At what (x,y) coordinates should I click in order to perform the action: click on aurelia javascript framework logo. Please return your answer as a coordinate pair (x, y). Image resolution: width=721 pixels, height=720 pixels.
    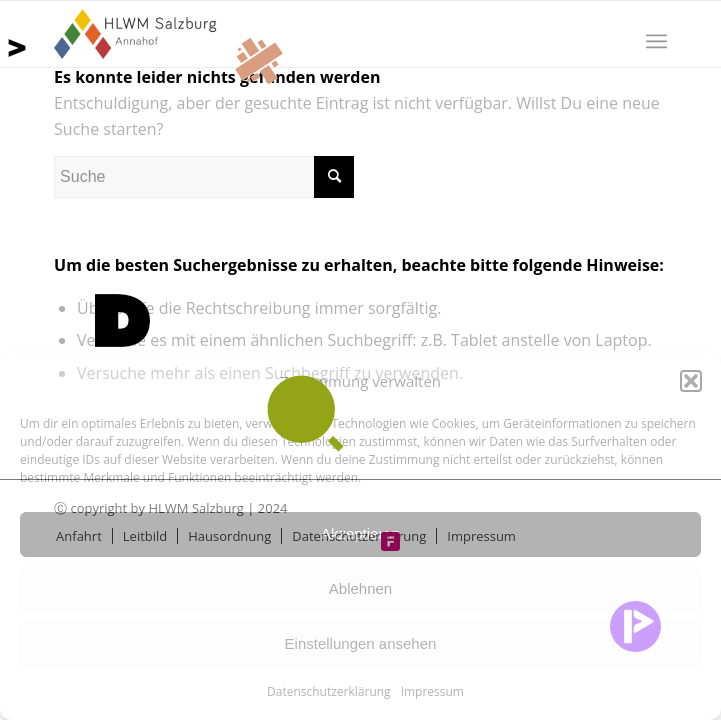
    Looking at the image, I should click on (259, 61).